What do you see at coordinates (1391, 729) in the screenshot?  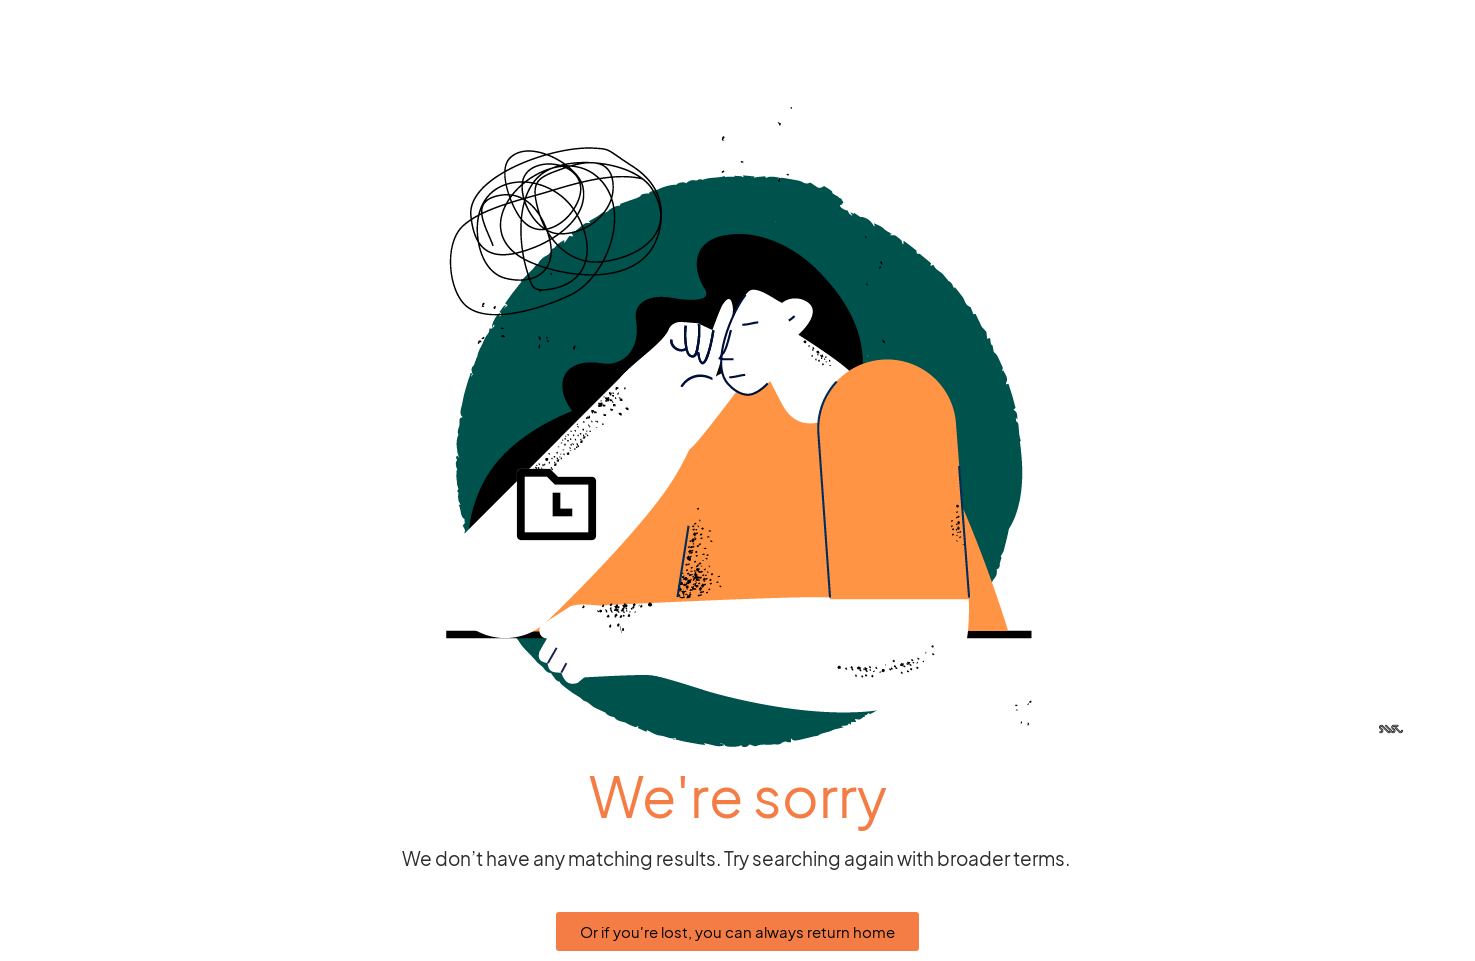 I see `visit the SWC (Speedy Web Compiler) website or documentation` at bounding box center [1391, 729].